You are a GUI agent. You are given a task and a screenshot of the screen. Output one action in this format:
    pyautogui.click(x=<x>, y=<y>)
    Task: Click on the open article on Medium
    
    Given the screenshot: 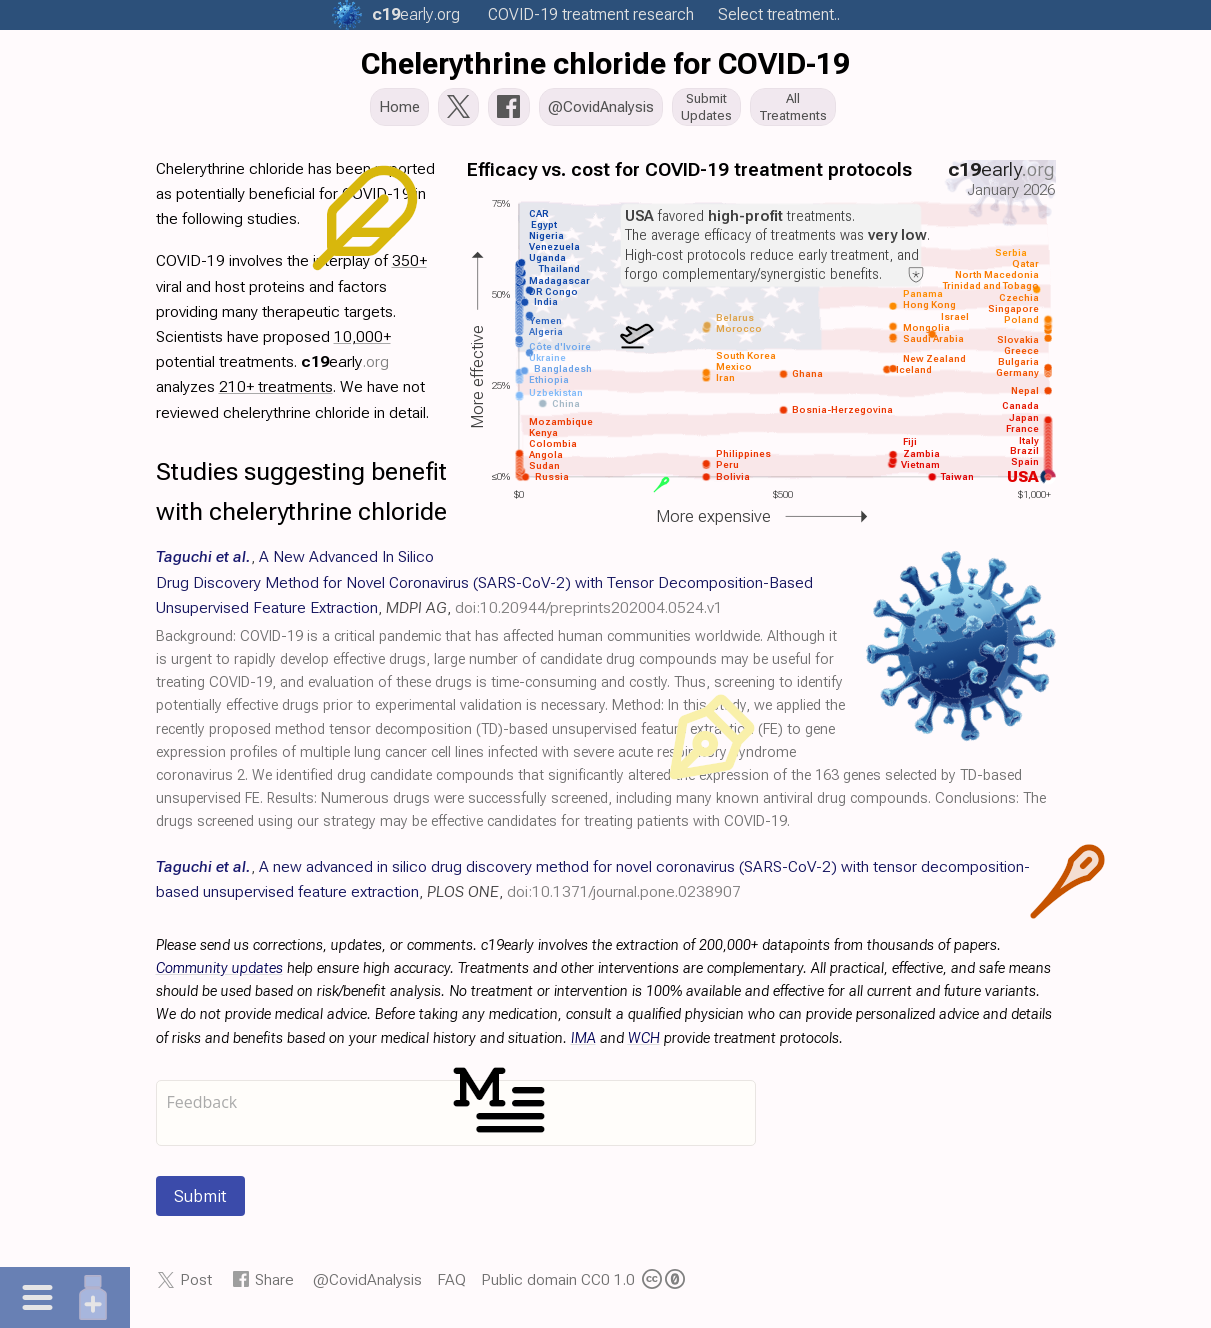 What is the action you would take?
    pyautogui.click(x=499, y=1100)
    